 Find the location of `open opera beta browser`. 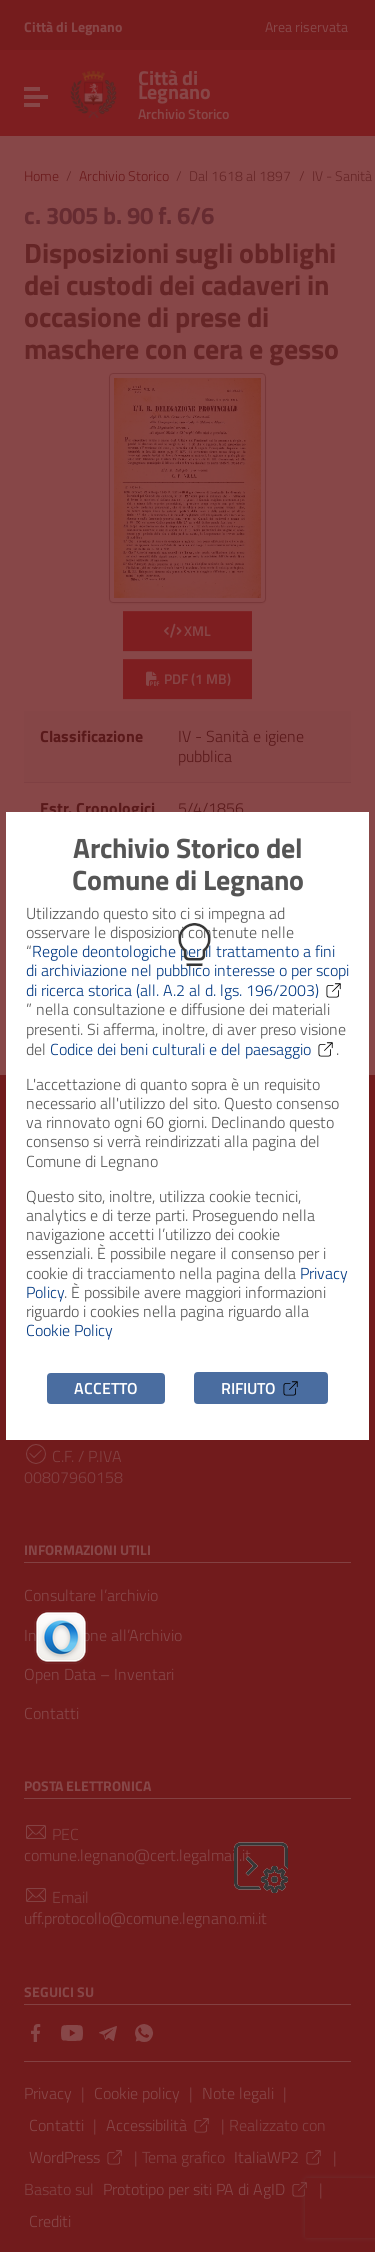

open opera beta browser is located at coordinates (61, 1637).